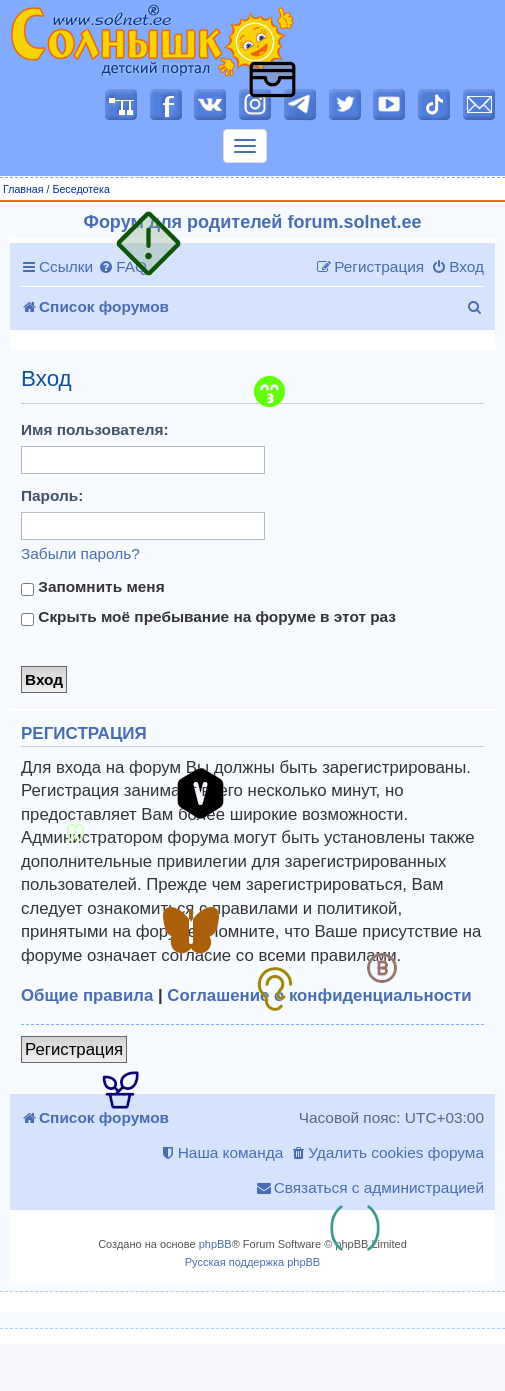 This screenshot has height=1391, width=505. Describe the element at coordinates (75, 832) in the screenshot. I see `indicates a chipped or damaged tooth` at that location.